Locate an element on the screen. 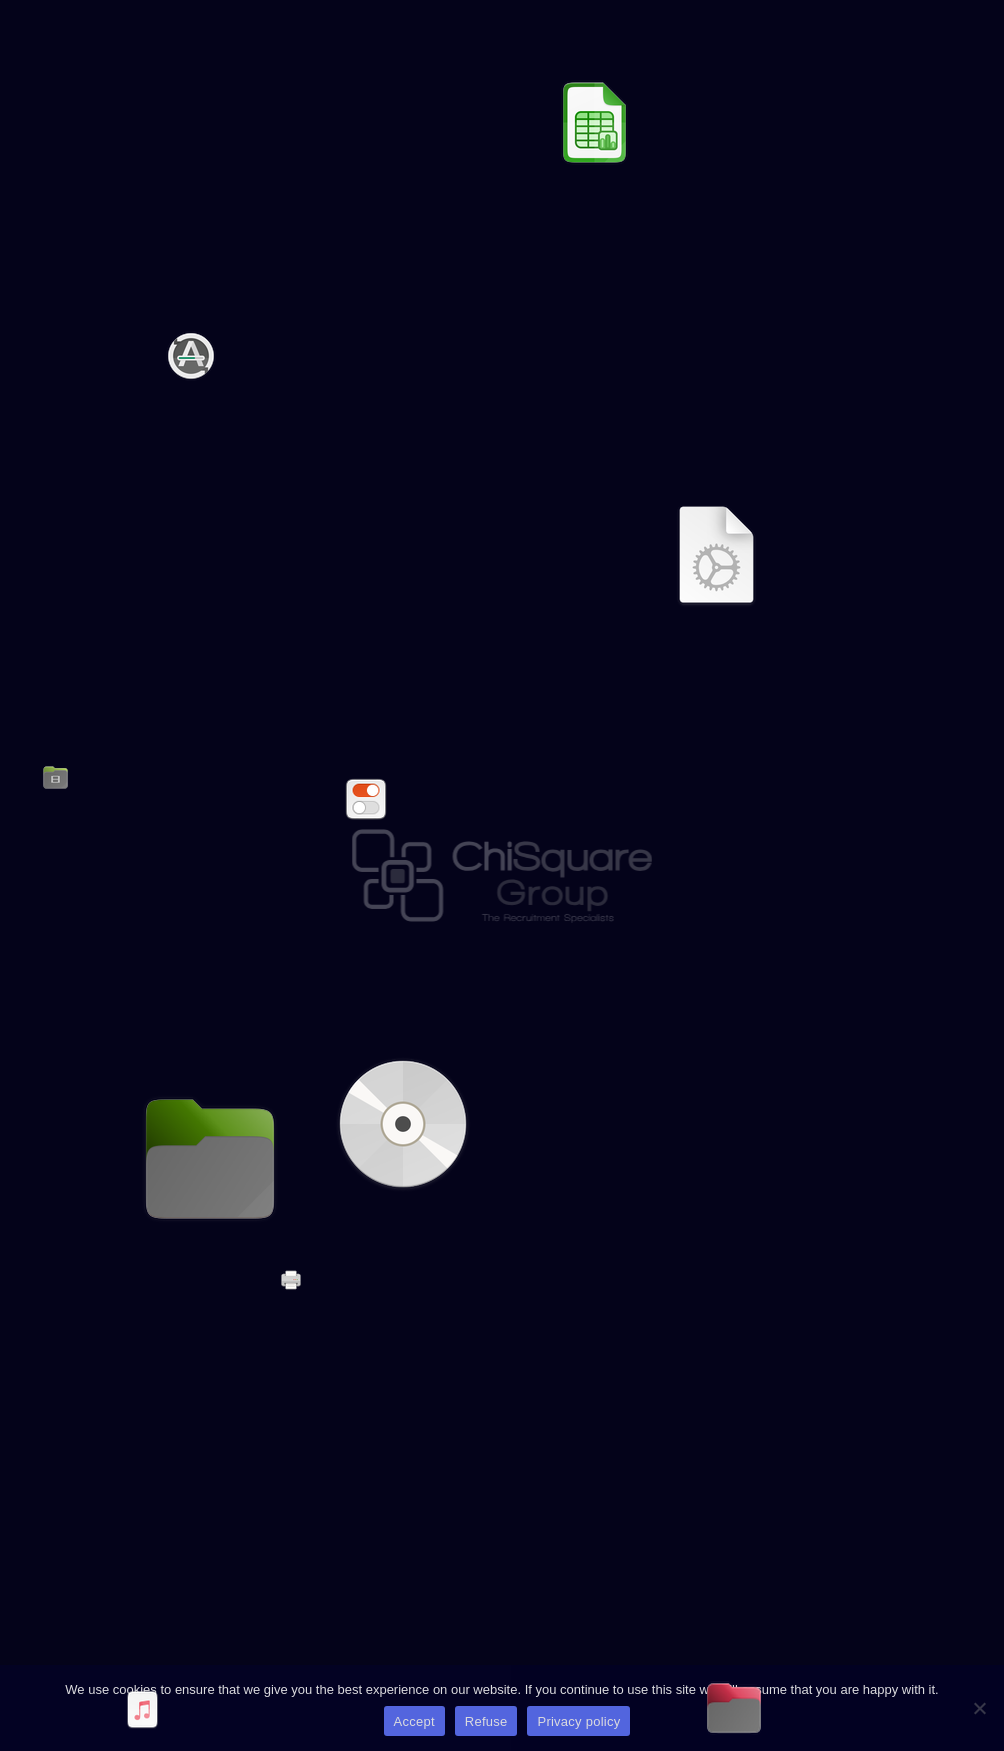  open your videos folder is located at coordinates (55, 777).